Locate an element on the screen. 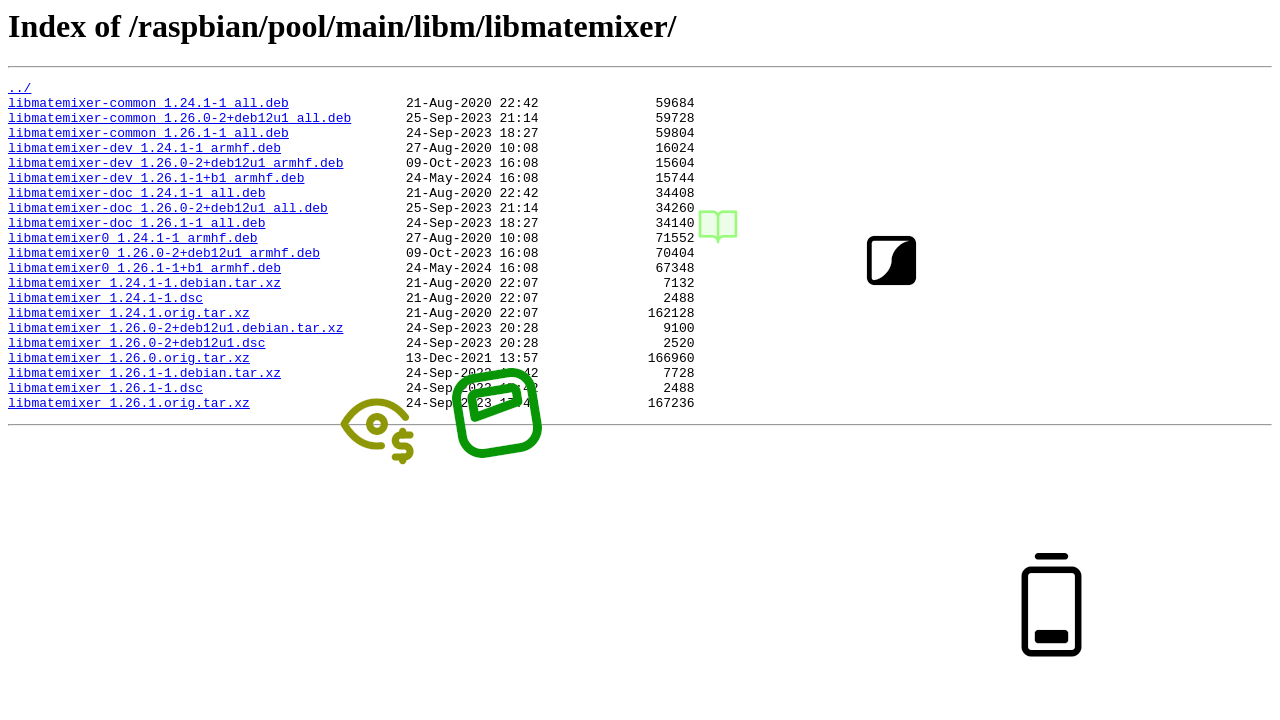  indicates low battery level is located at coordinates (1051, 606).